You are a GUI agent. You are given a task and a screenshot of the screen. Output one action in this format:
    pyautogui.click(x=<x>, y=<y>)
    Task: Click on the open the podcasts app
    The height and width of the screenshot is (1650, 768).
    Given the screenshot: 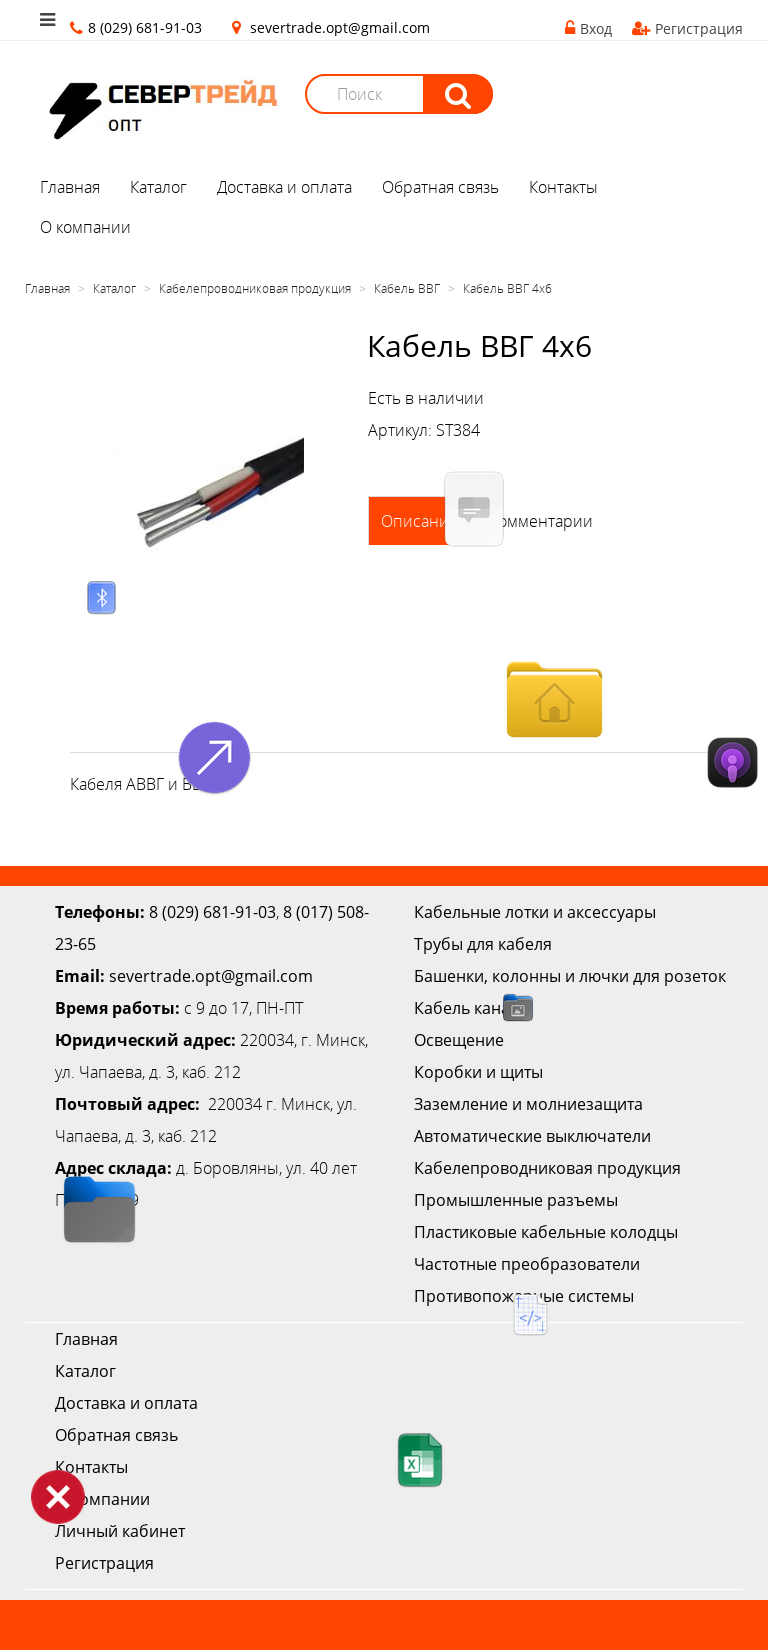 What is the action you would take?
    pyautogui.click(x=732, y=762)
    